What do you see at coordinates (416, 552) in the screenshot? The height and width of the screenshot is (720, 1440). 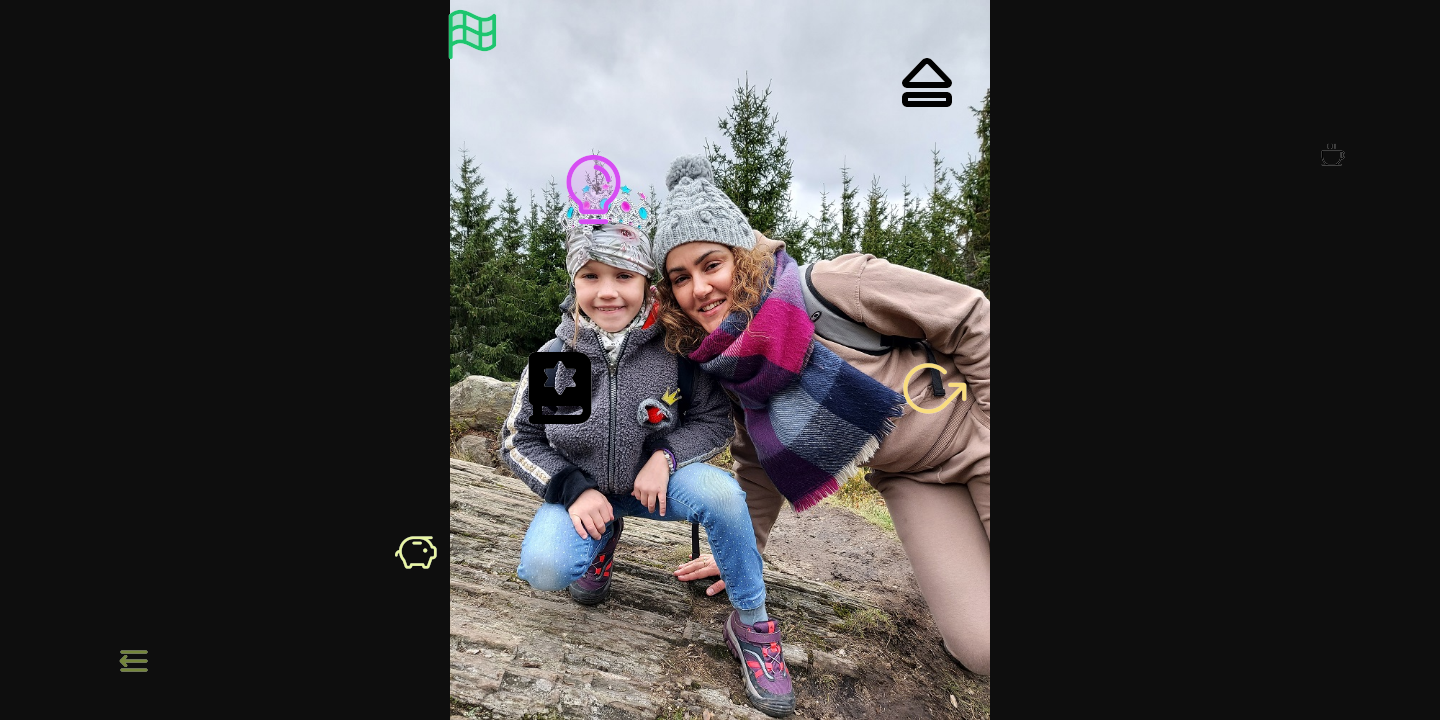 I see `view your savings or budget` at bounding box center [416, 552].